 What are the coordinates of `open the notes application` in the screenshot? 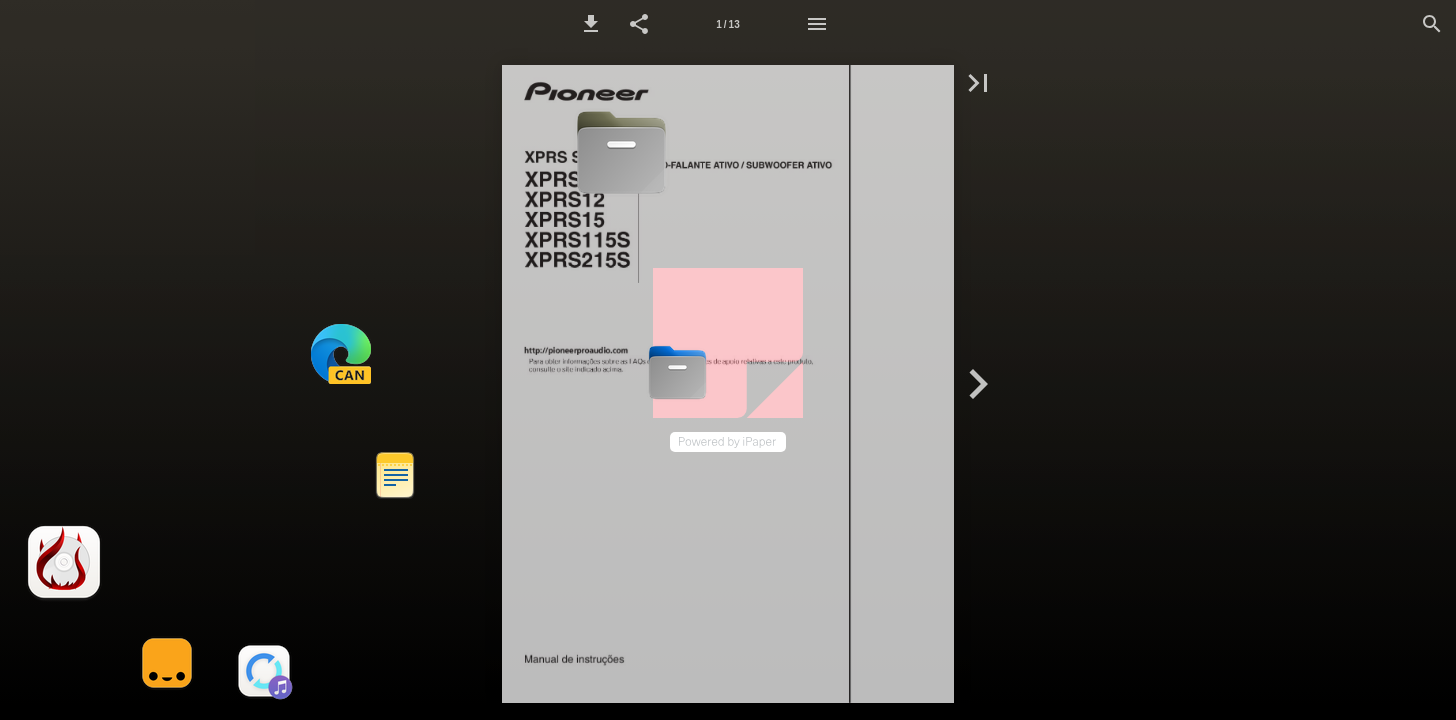 It's located at (395, 475).